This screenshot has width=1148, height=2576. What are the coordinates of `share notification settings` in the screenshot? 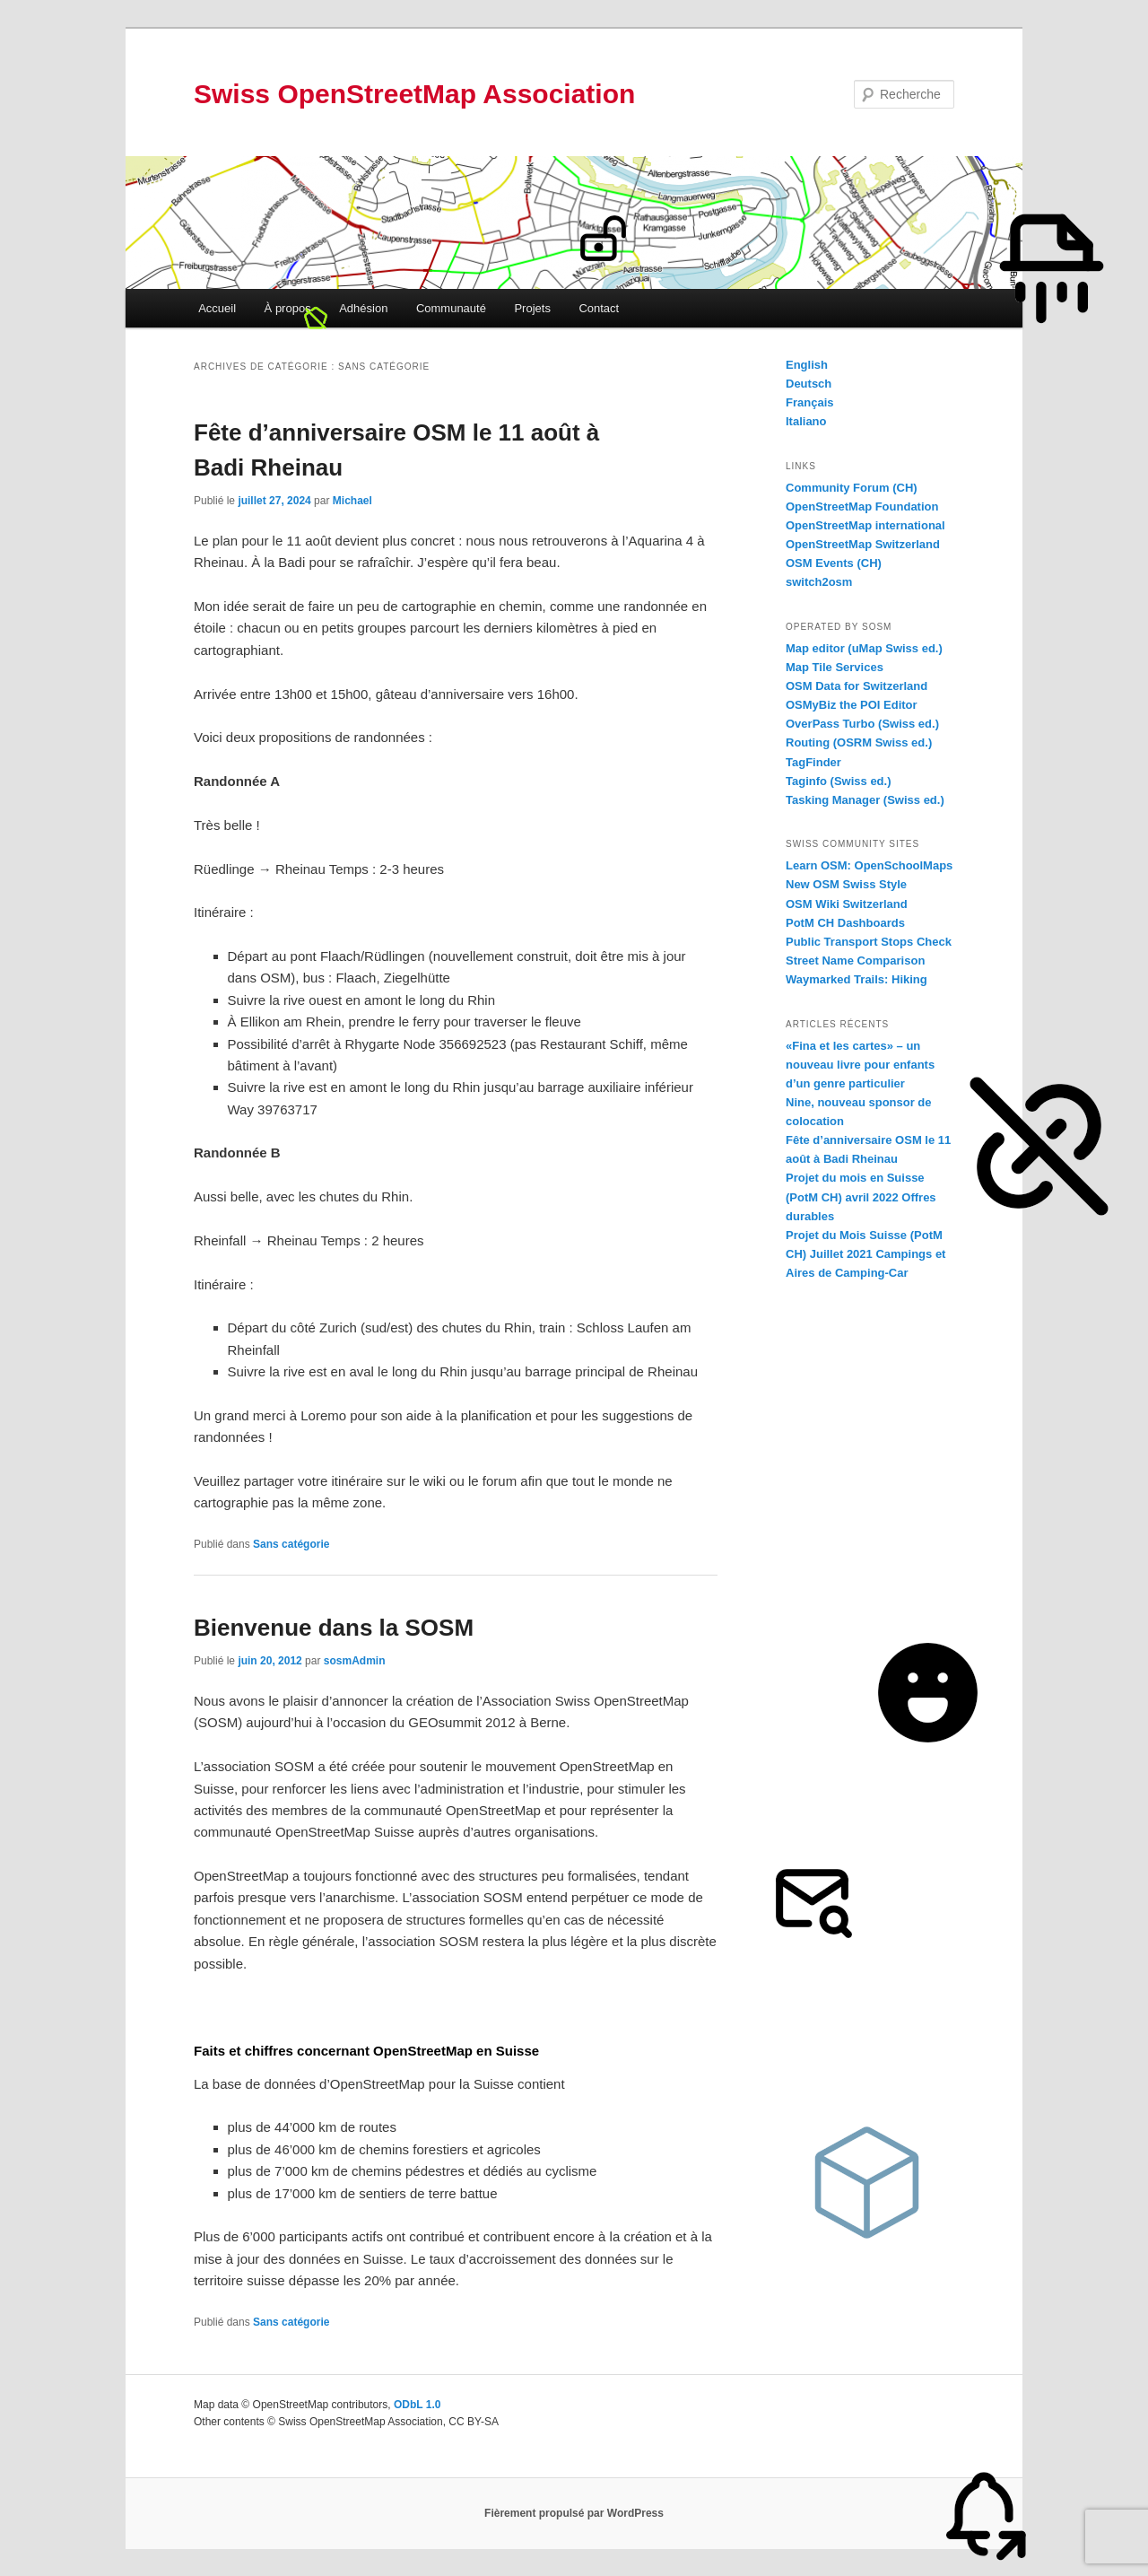 It's located at (984, 2514).